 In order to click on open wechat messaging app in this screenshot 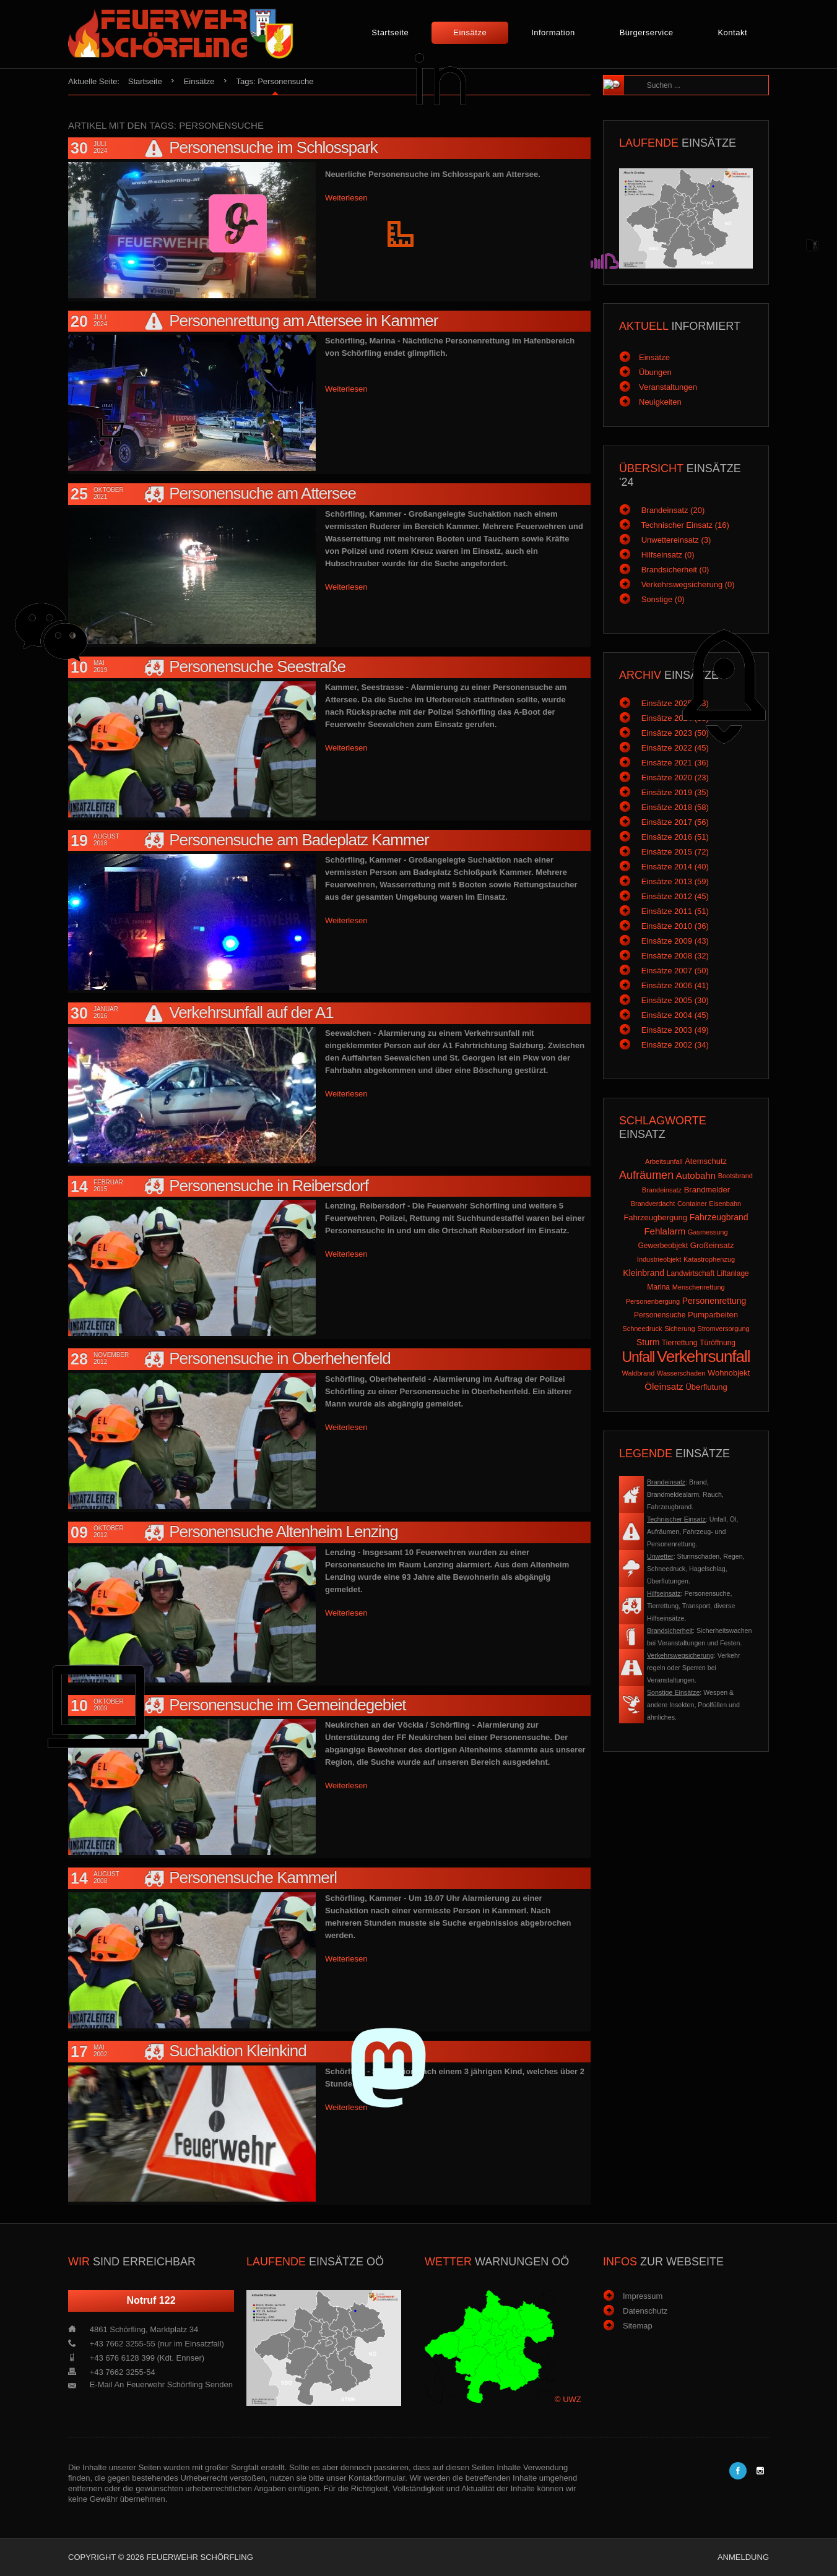, I will do `click(51, 632)`.